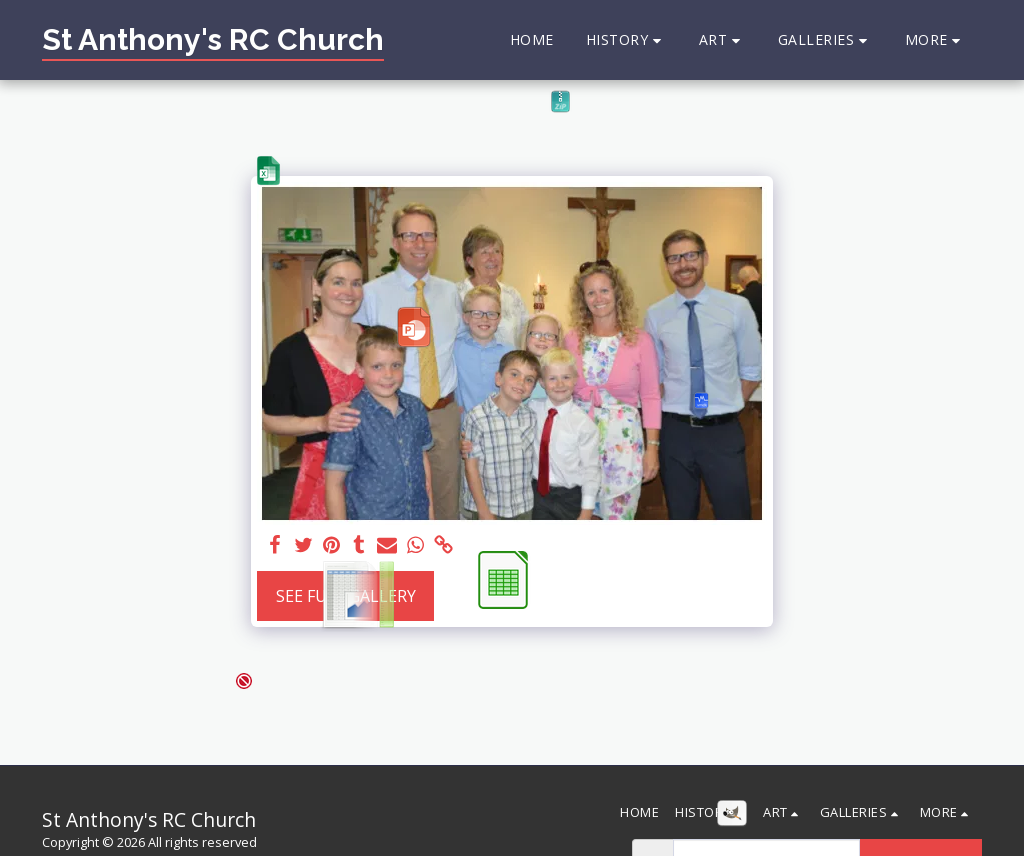 The height and width of the screenshot is (856, 1024). What do you see at coordinates (560, 101) in the screenshot?
I see `open a compressed zip archive` at bounding box center [560, 101].